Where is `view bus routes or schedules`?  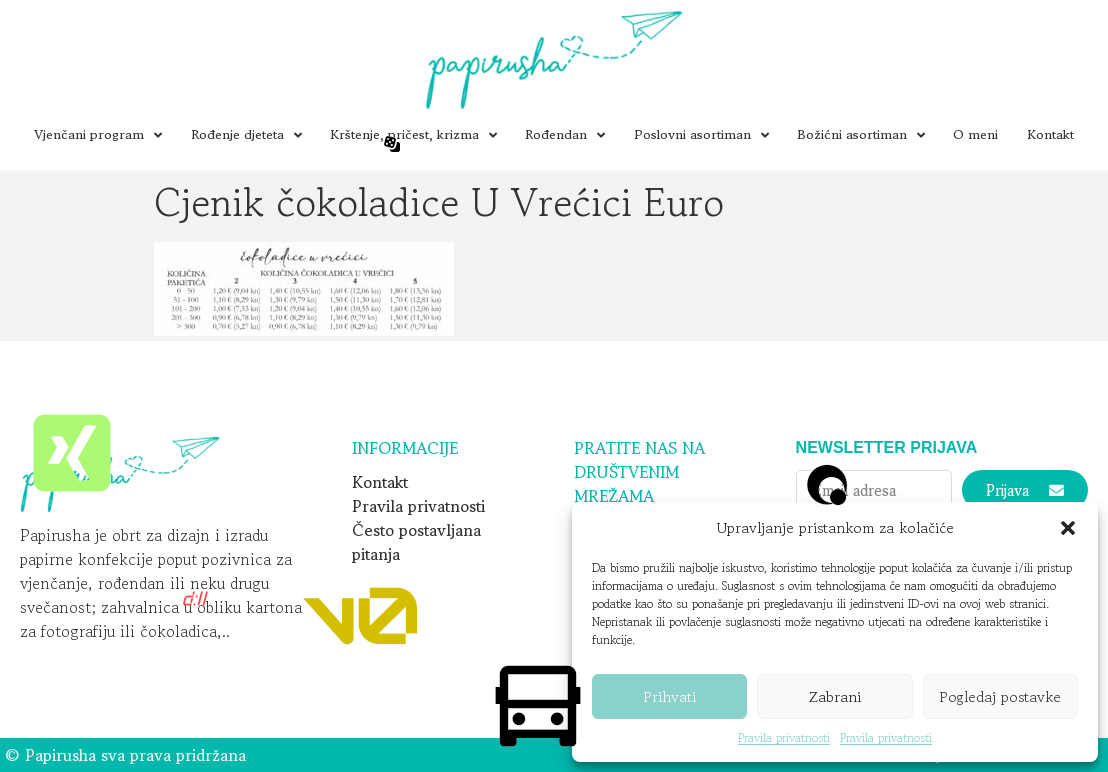
view bus routes or schedules is located at coordinates (538, 704).